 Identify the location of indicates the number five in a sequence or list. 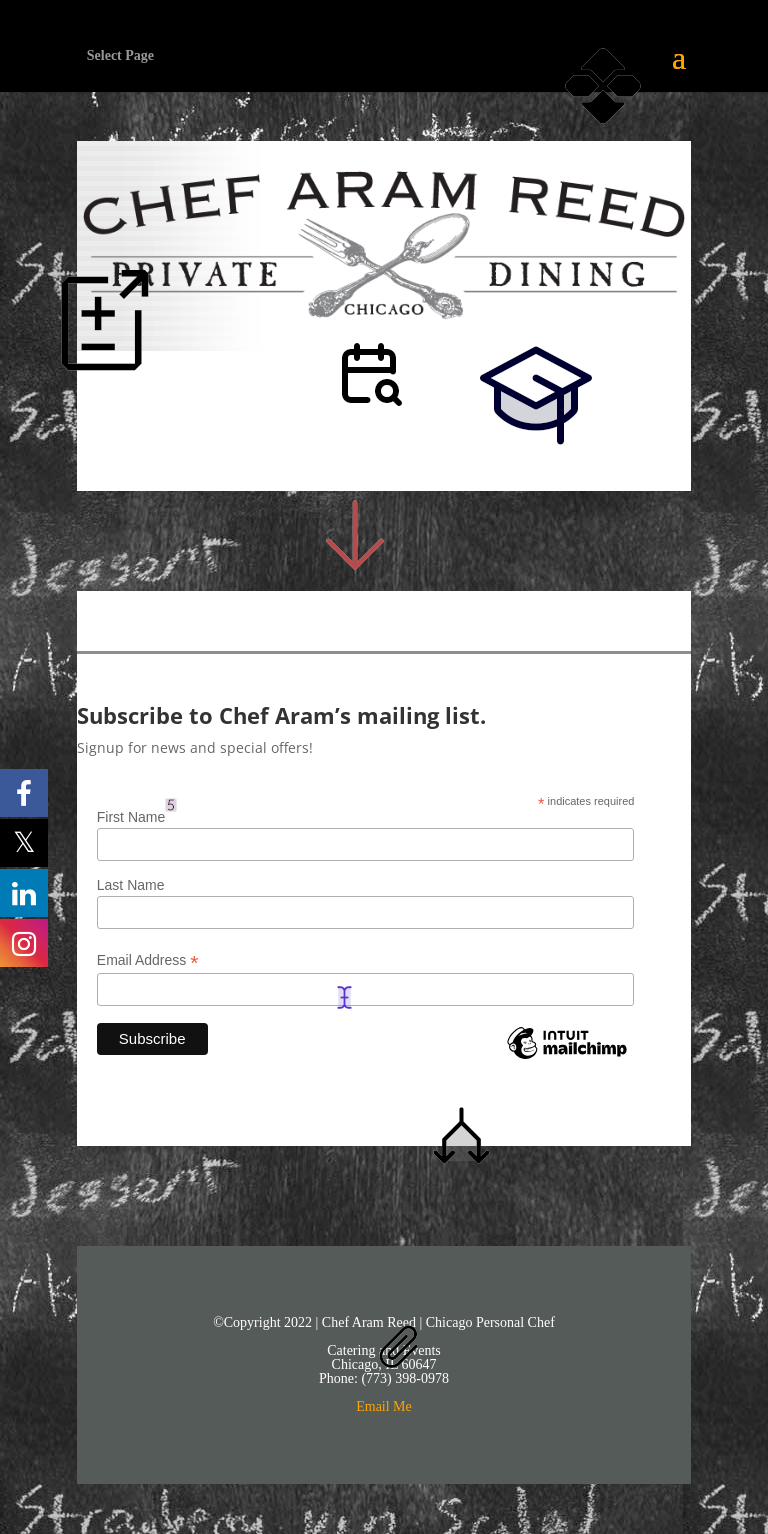
(171, 805).